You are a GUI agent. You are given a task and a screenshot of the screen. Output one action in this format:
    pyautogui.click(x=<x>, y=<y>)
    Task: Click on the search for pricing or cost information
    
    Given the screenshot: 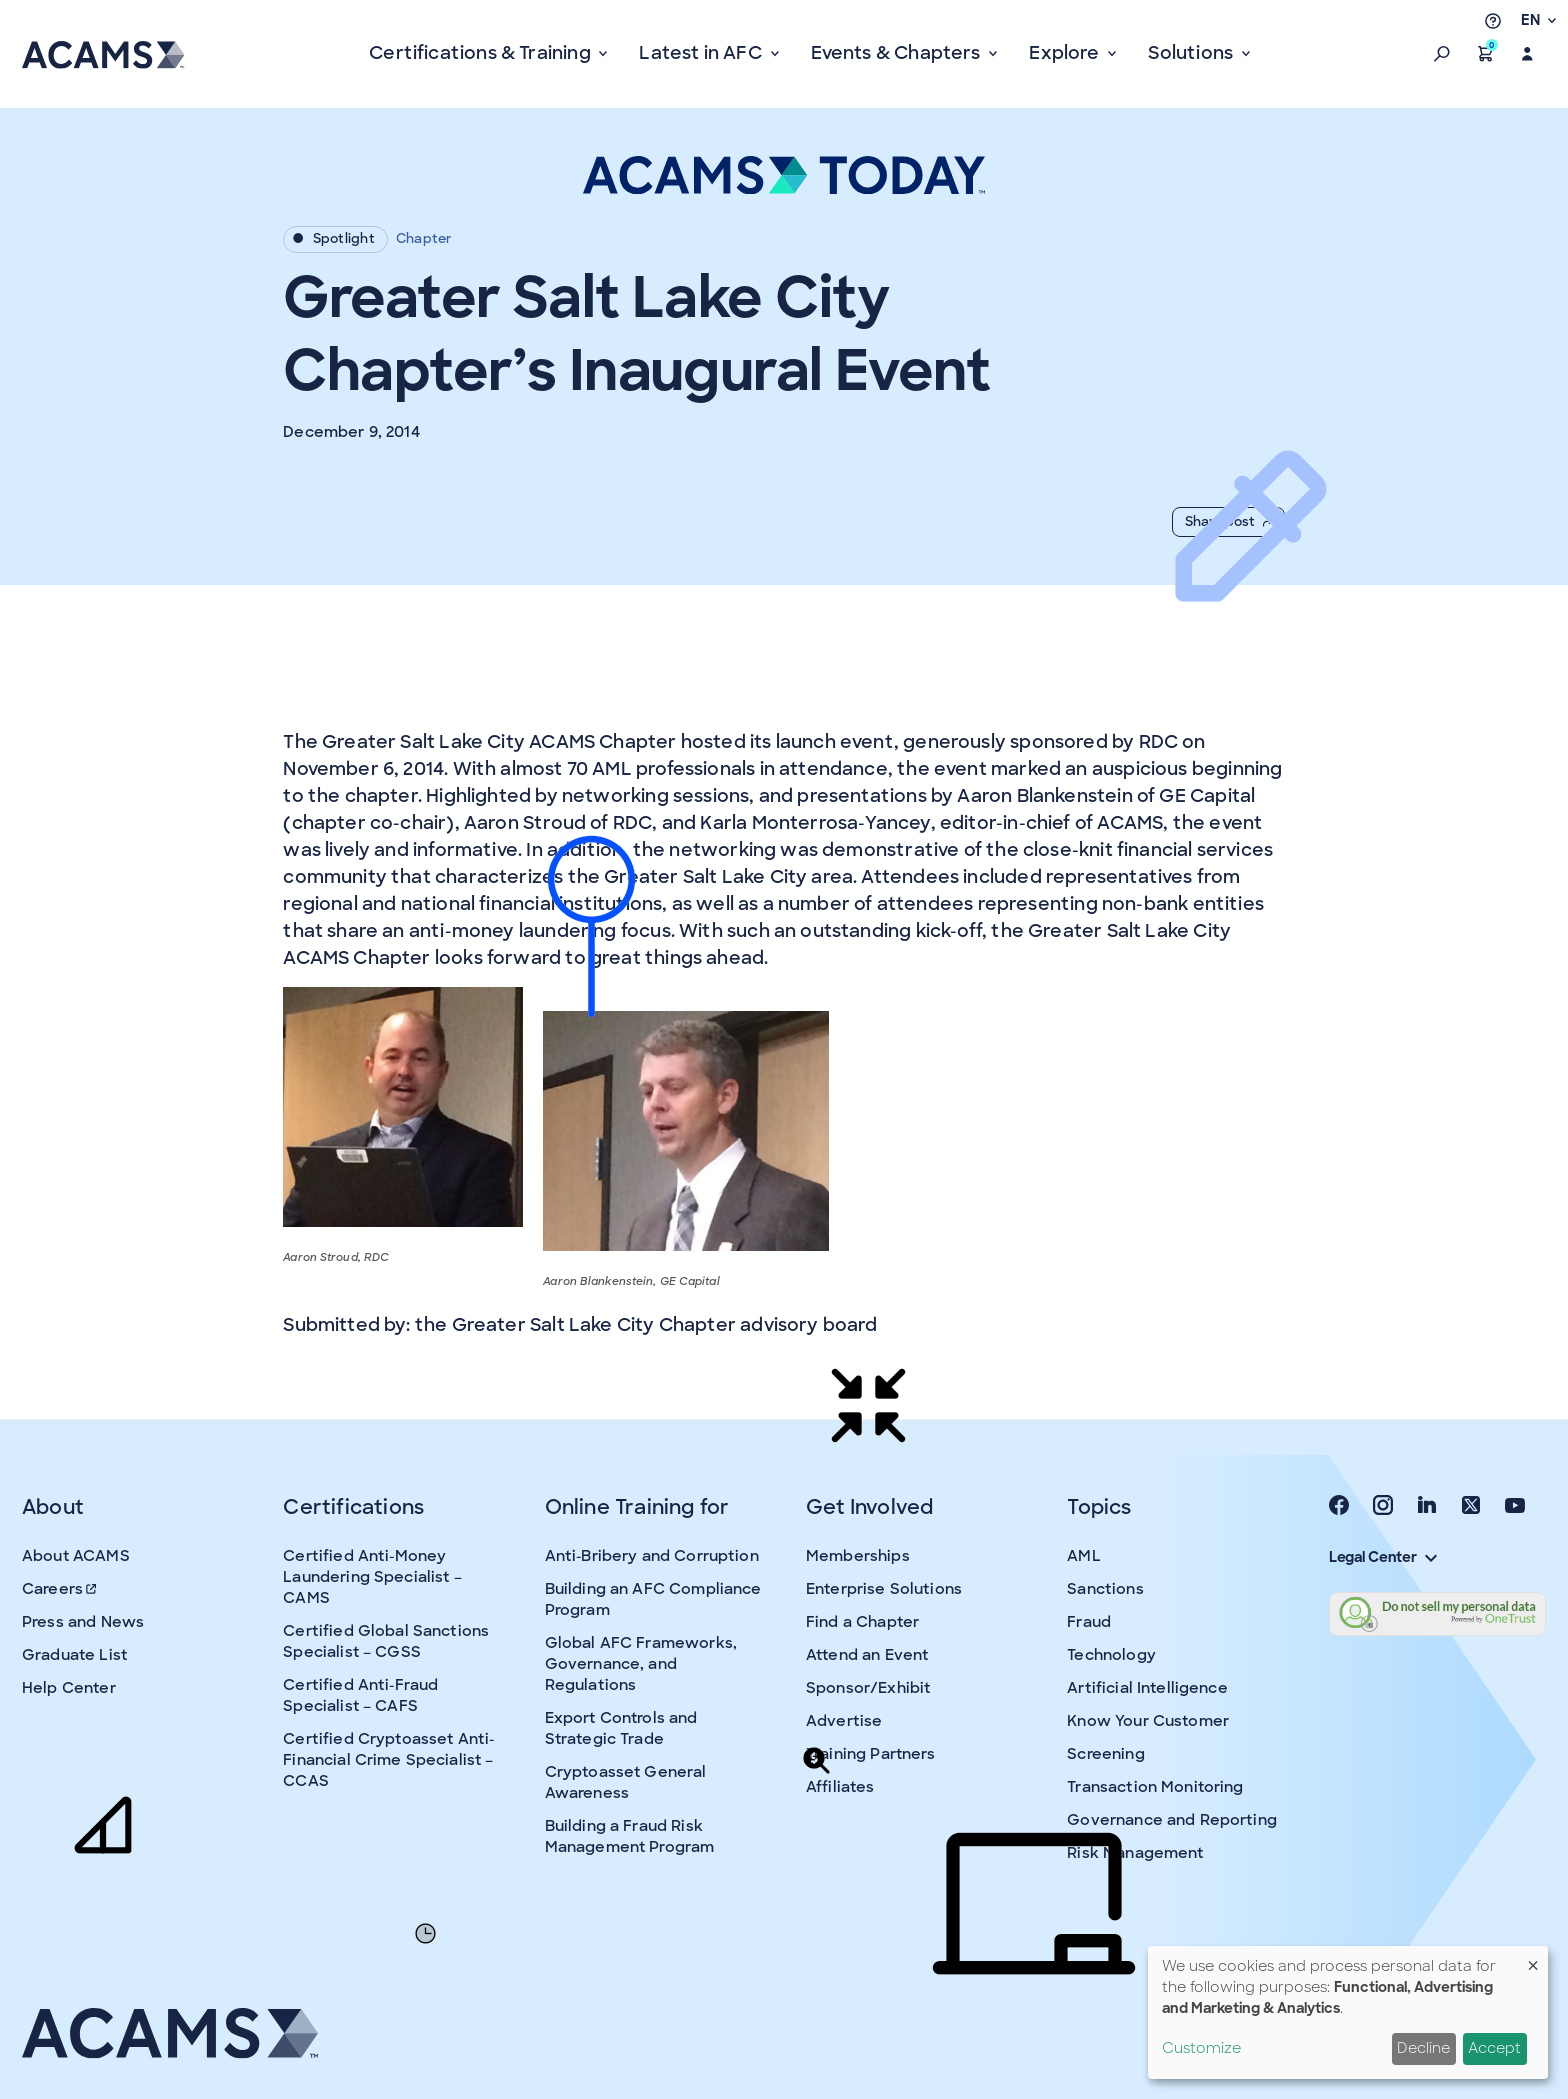 What is the action you would take?
    pyautogui.click(x=816, y=1760)
    